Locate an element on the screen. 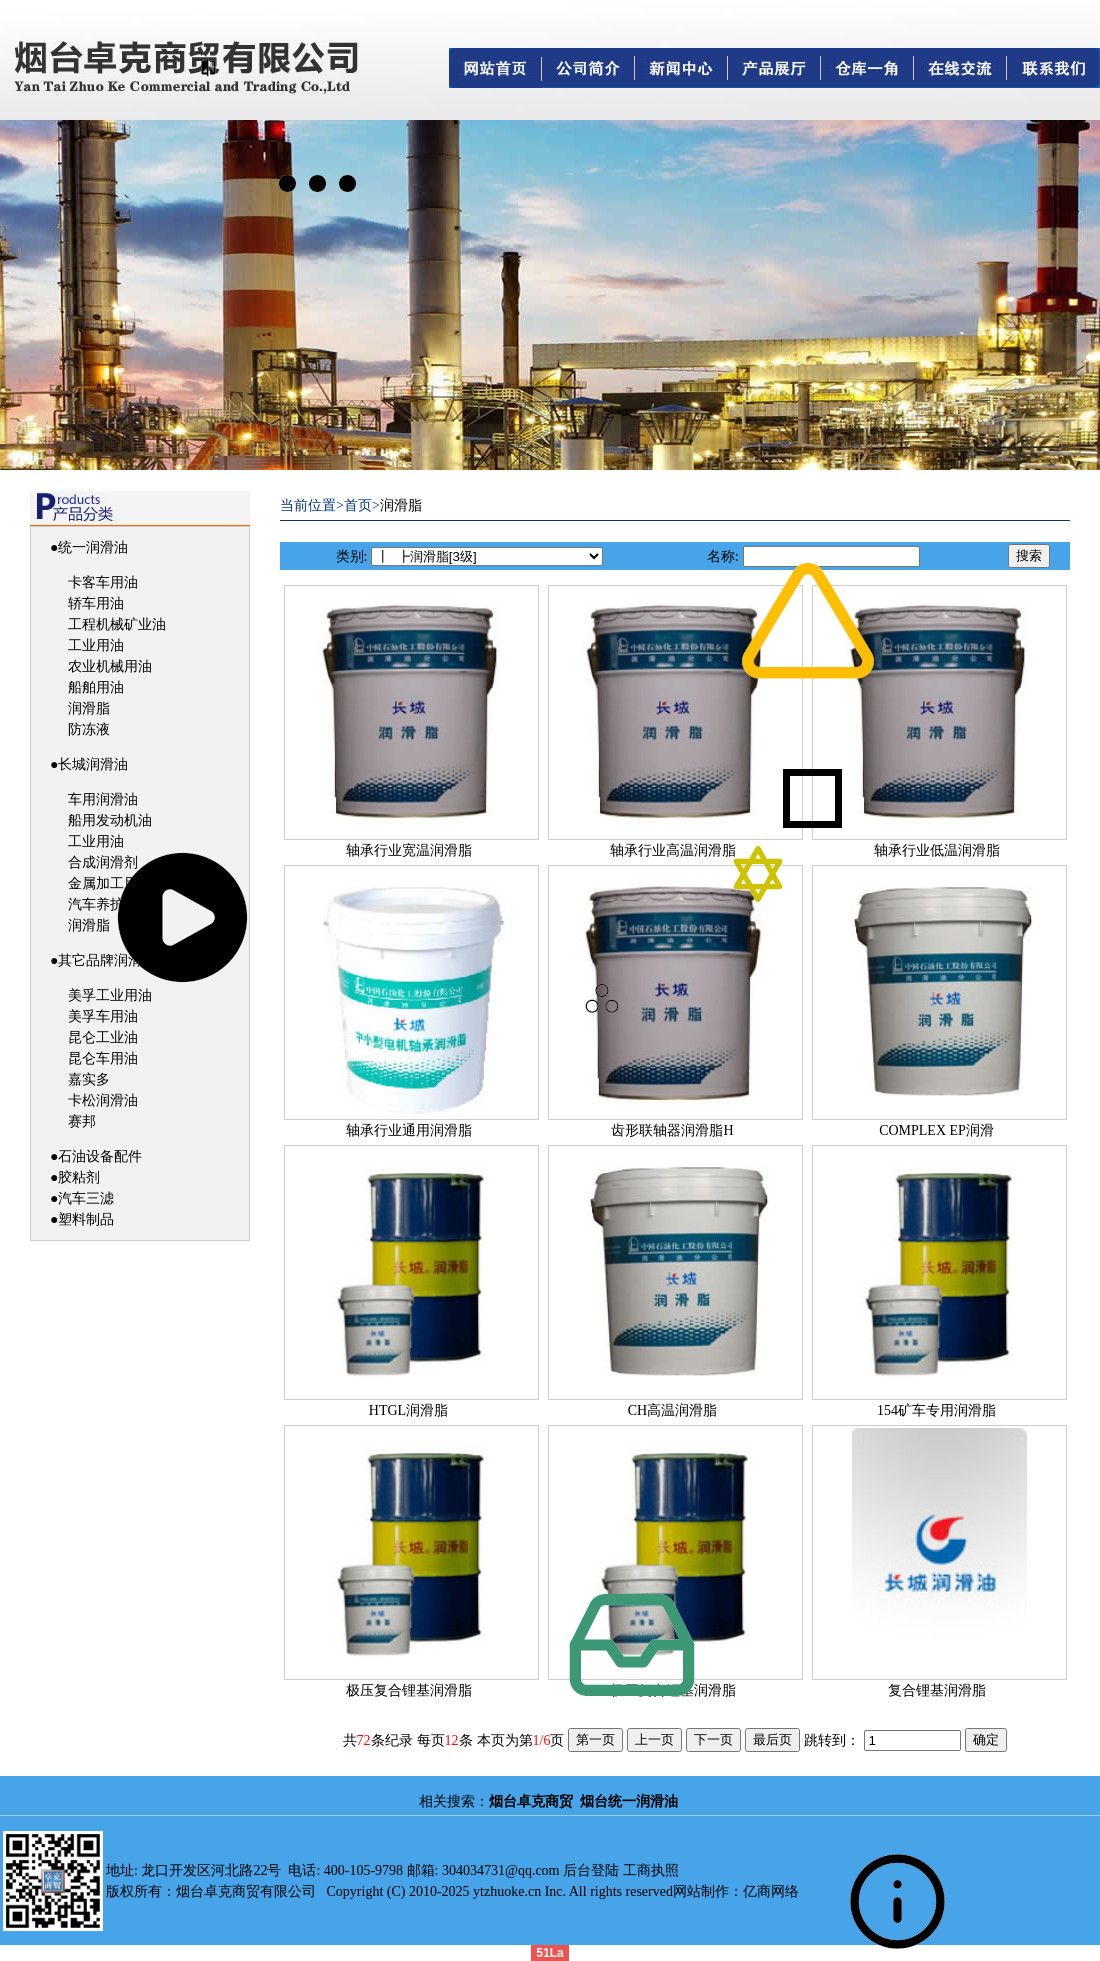  play media or video content is located at coordinates (182, 917).